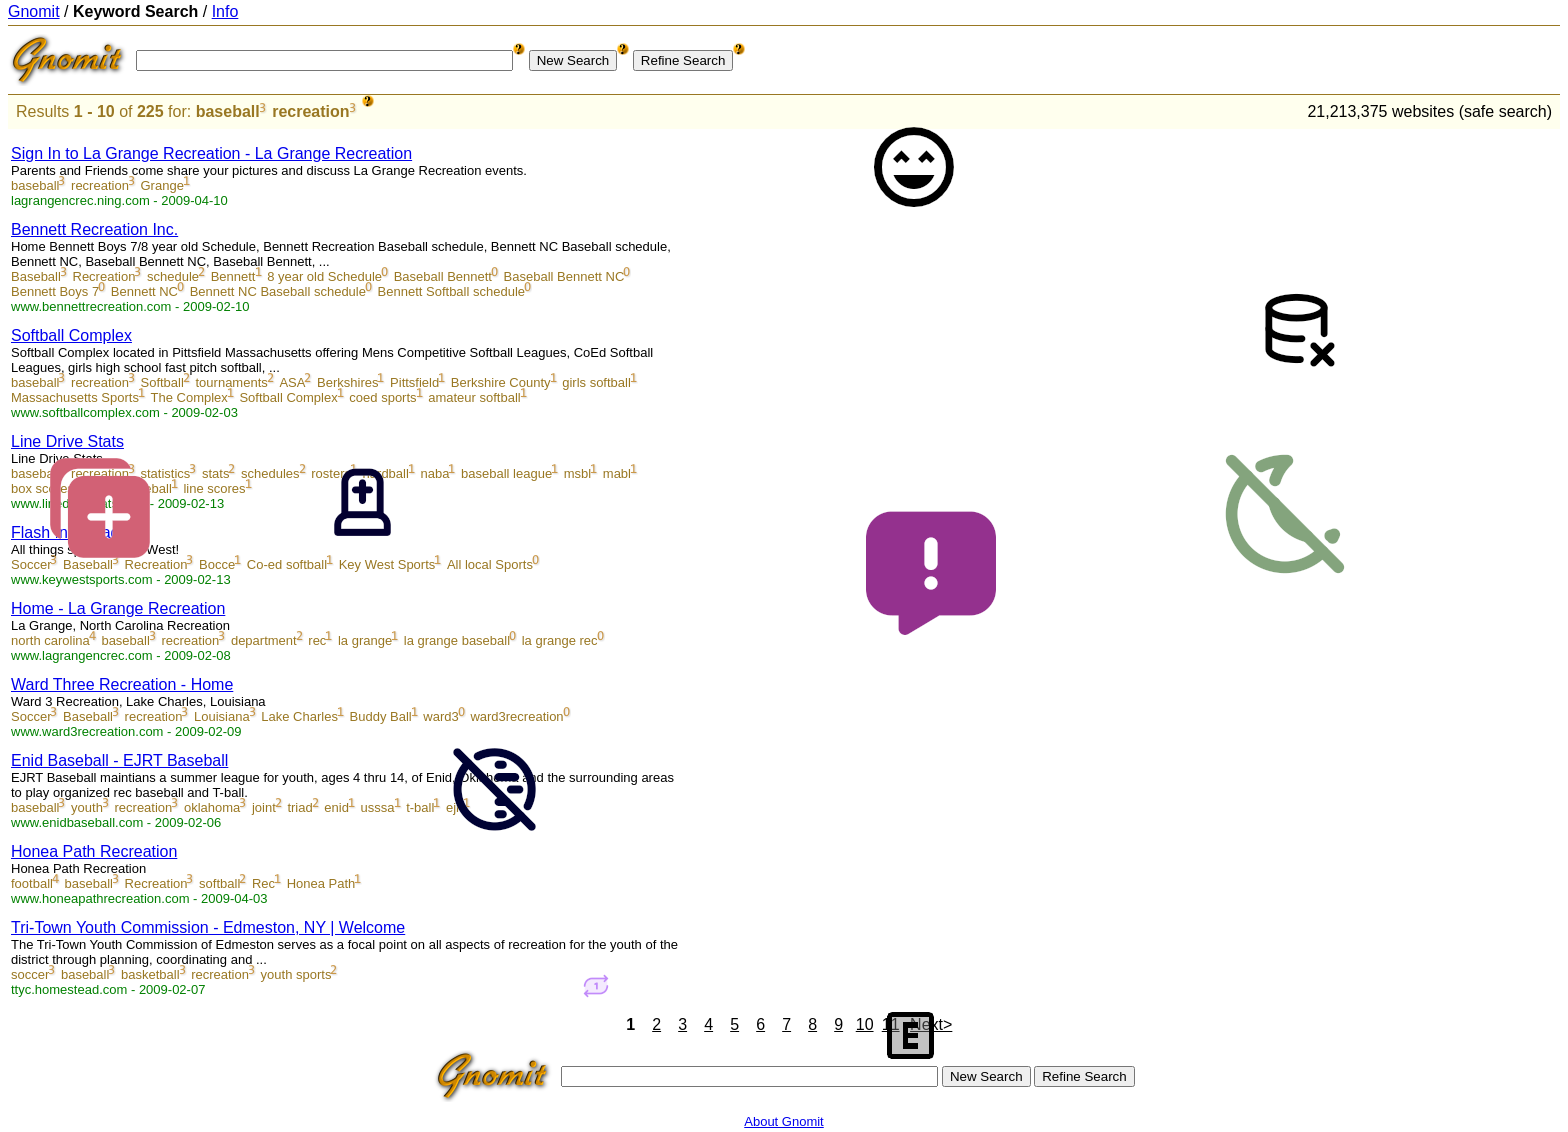  Describe the element at coordinates (931, 570) in the screenshot. I see `report a message or conversation` at that location.